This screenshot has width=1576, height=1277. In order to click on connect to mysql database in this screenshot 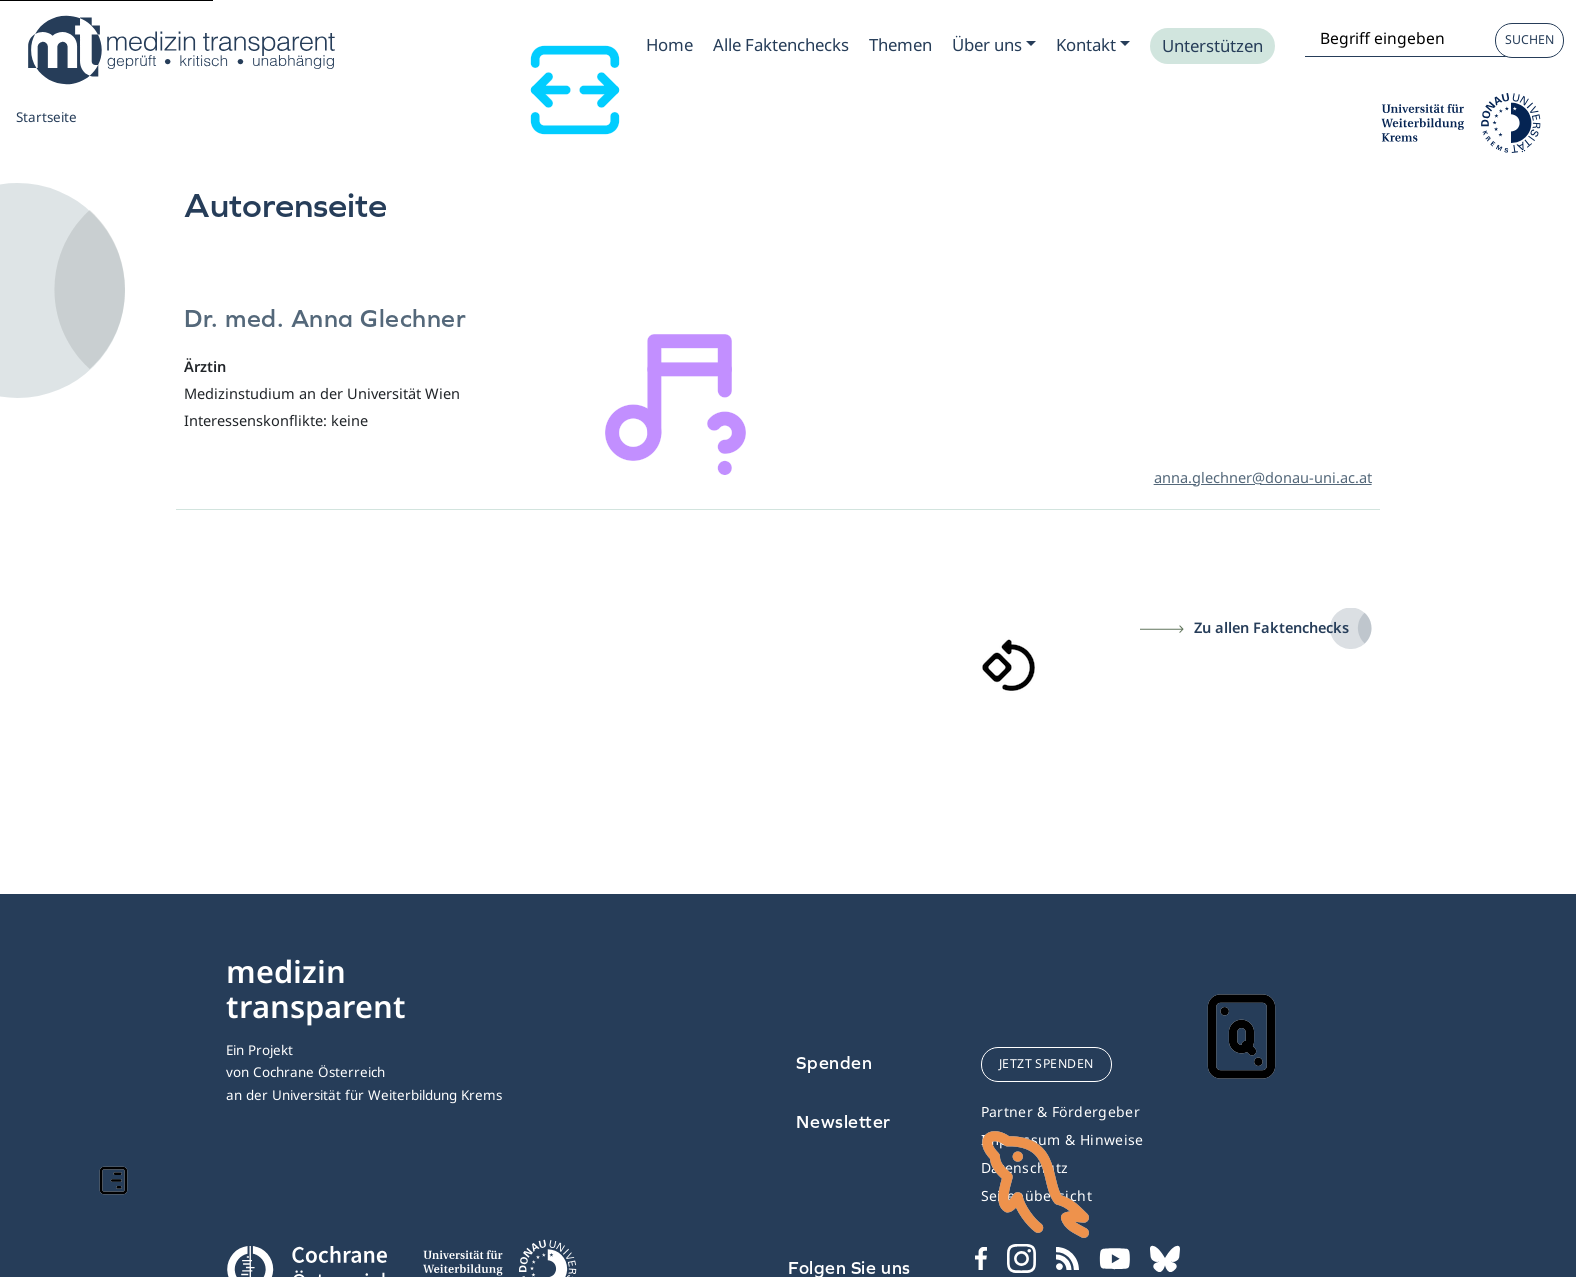, I will do `click(1033, 1182)`.